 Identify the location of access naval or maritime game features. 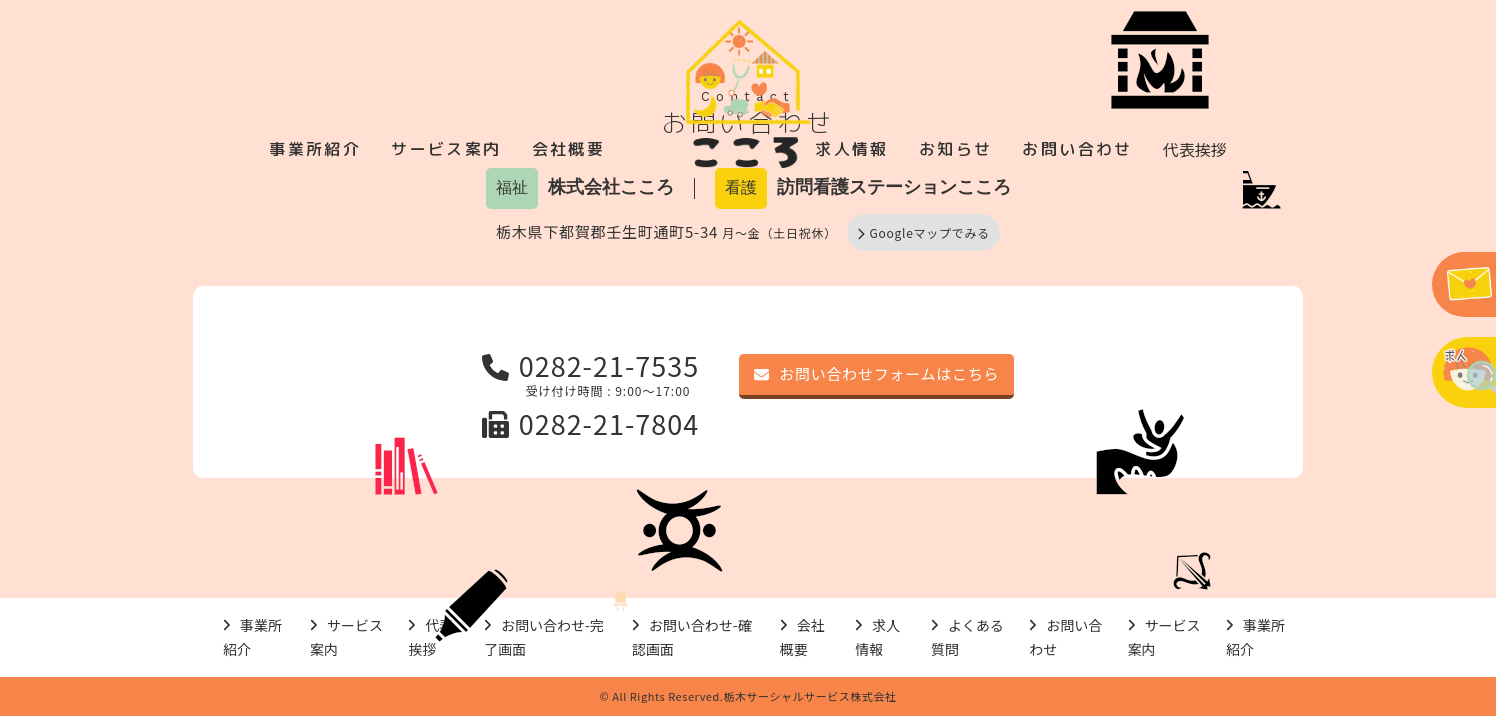
(1261, 189).